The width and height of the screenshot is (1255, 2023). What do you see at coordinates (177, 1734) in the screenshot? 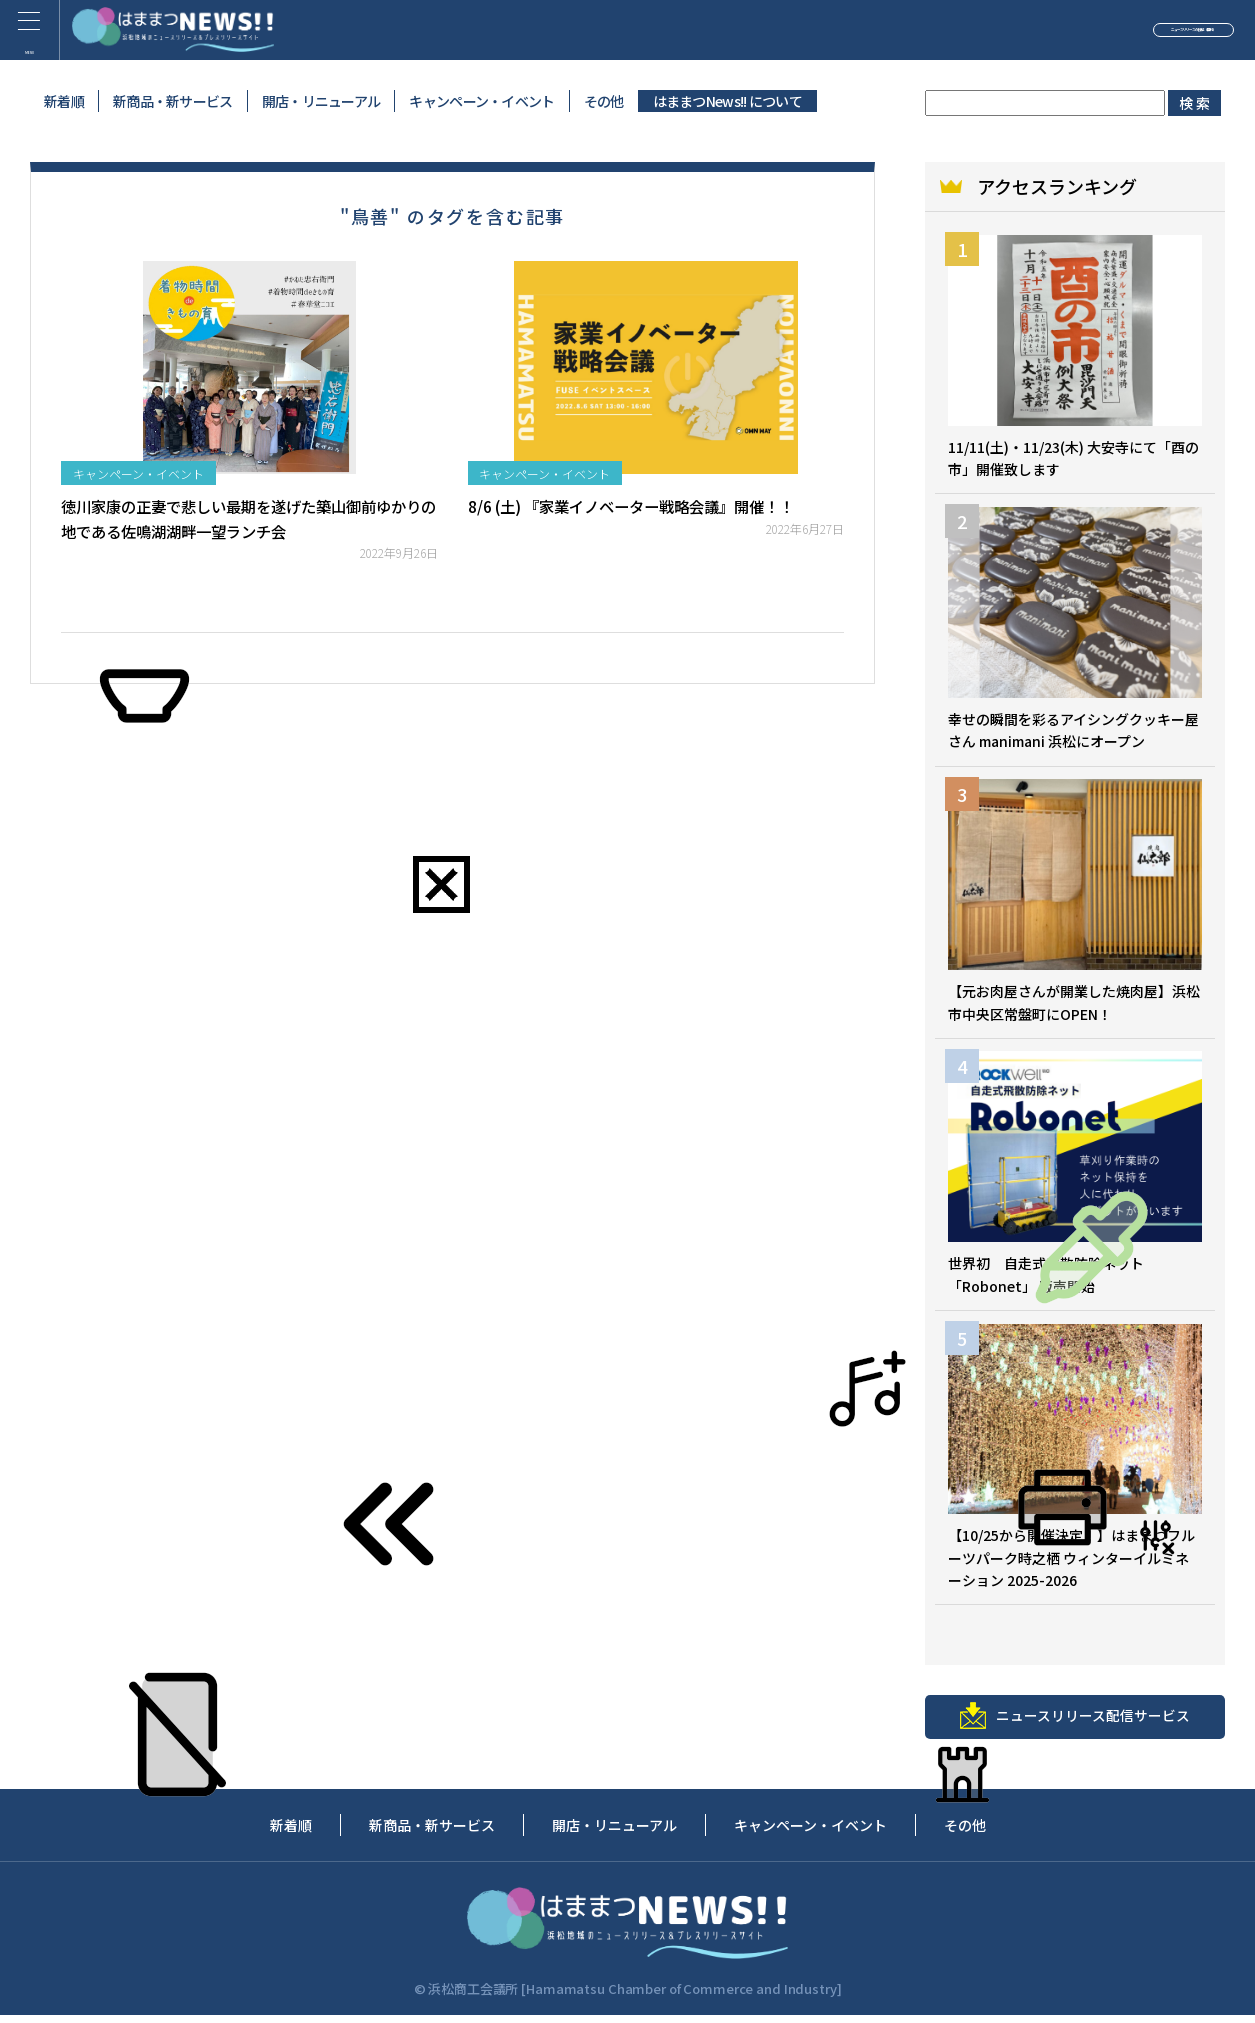
I see `mobile device is unavailable or disabled` at bounding box center [177, 1734].